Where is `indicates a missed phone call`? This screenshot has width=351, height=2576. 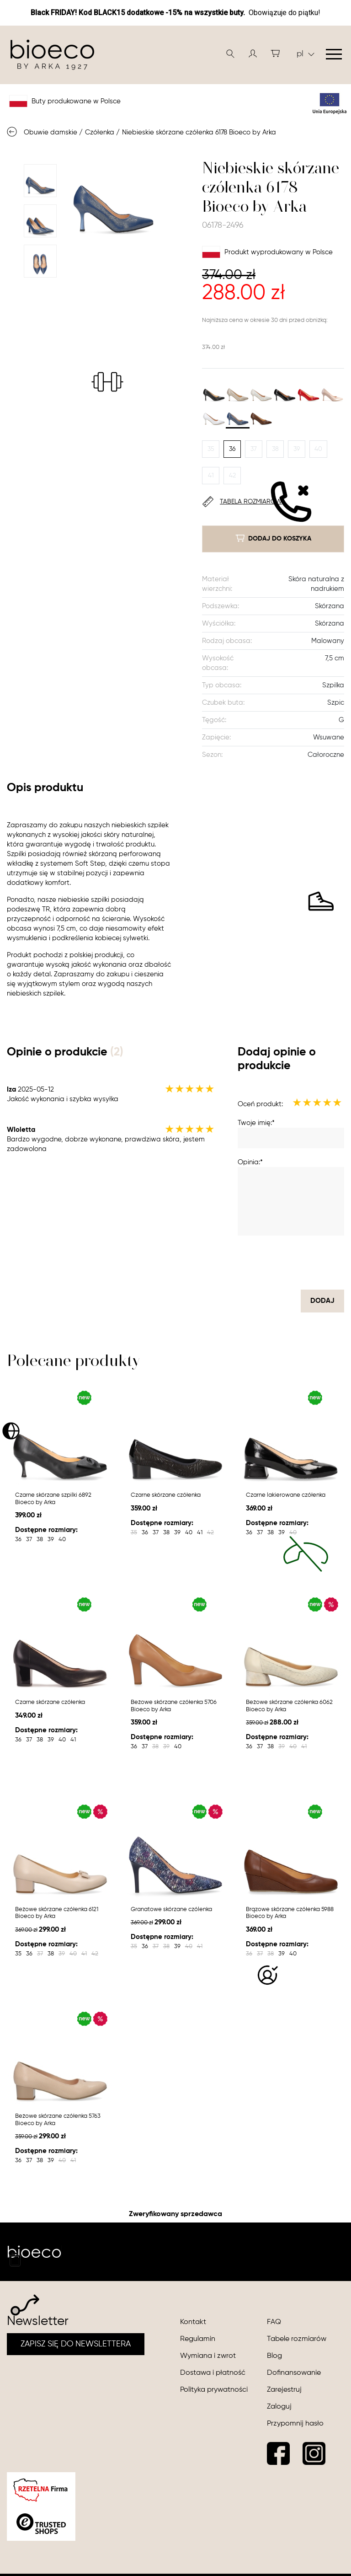
indicates a missed phone call is located at coordinates (291, 502).